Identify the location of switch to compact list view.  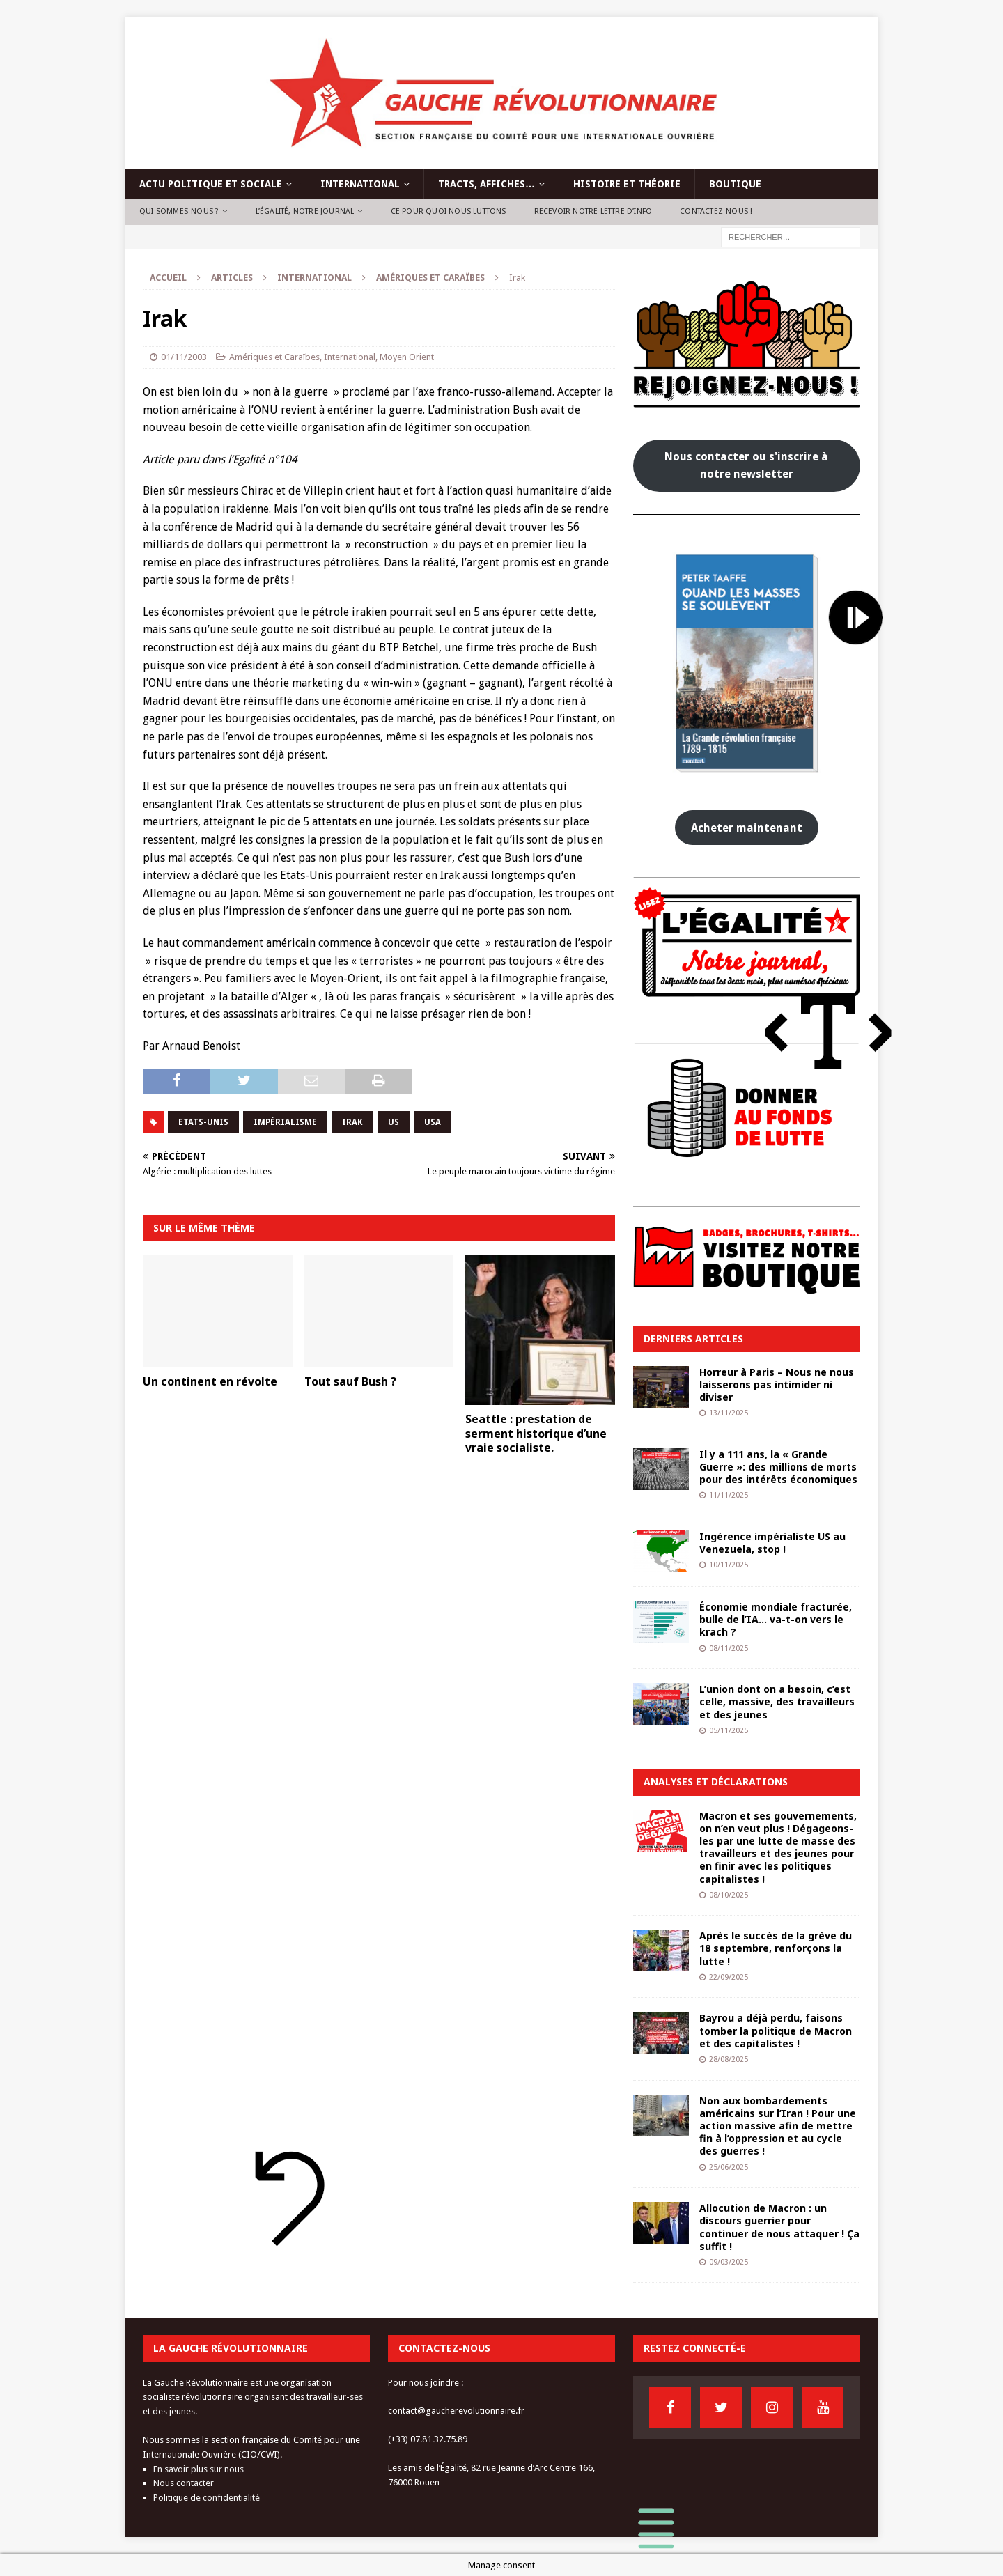
(656, 2529).